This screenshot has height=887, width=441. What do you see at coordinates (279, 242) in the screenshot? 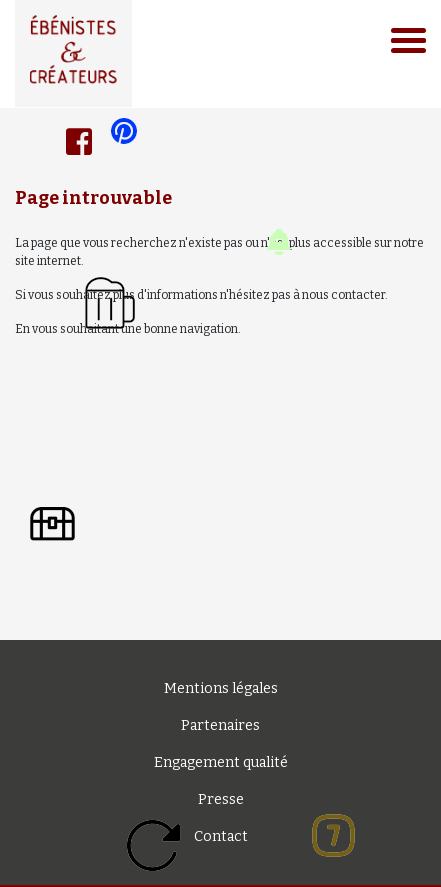
I see `remove a notification or alert` at bounding box center [279, 242].